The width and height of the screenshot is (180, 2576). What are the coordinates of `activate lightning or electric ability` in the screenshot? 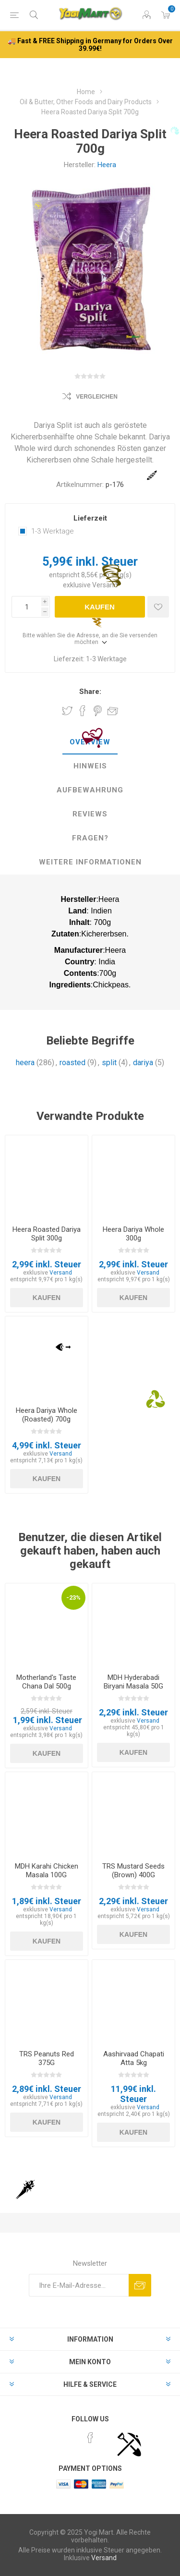 It's located at (97, 623).